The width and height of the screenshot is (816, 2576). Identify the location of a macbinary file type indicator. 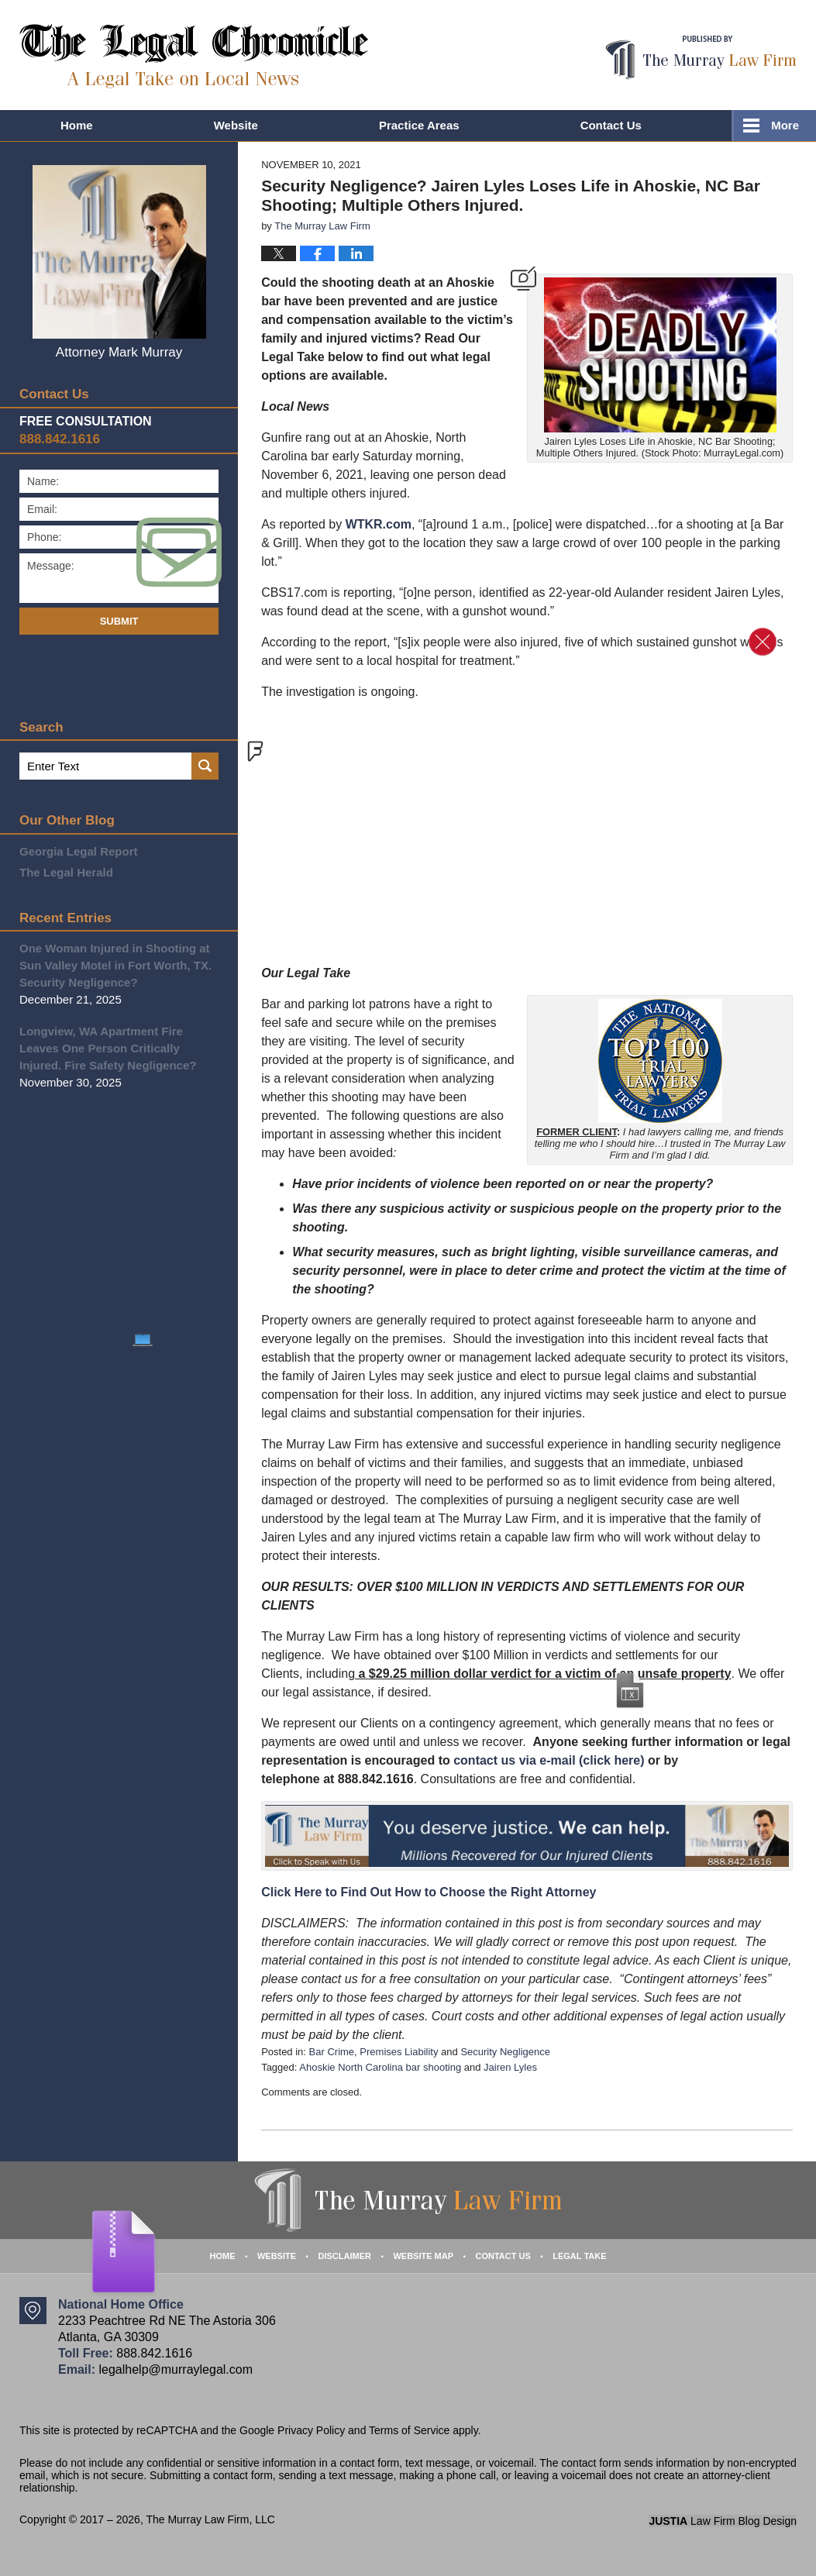
(630, 1691).